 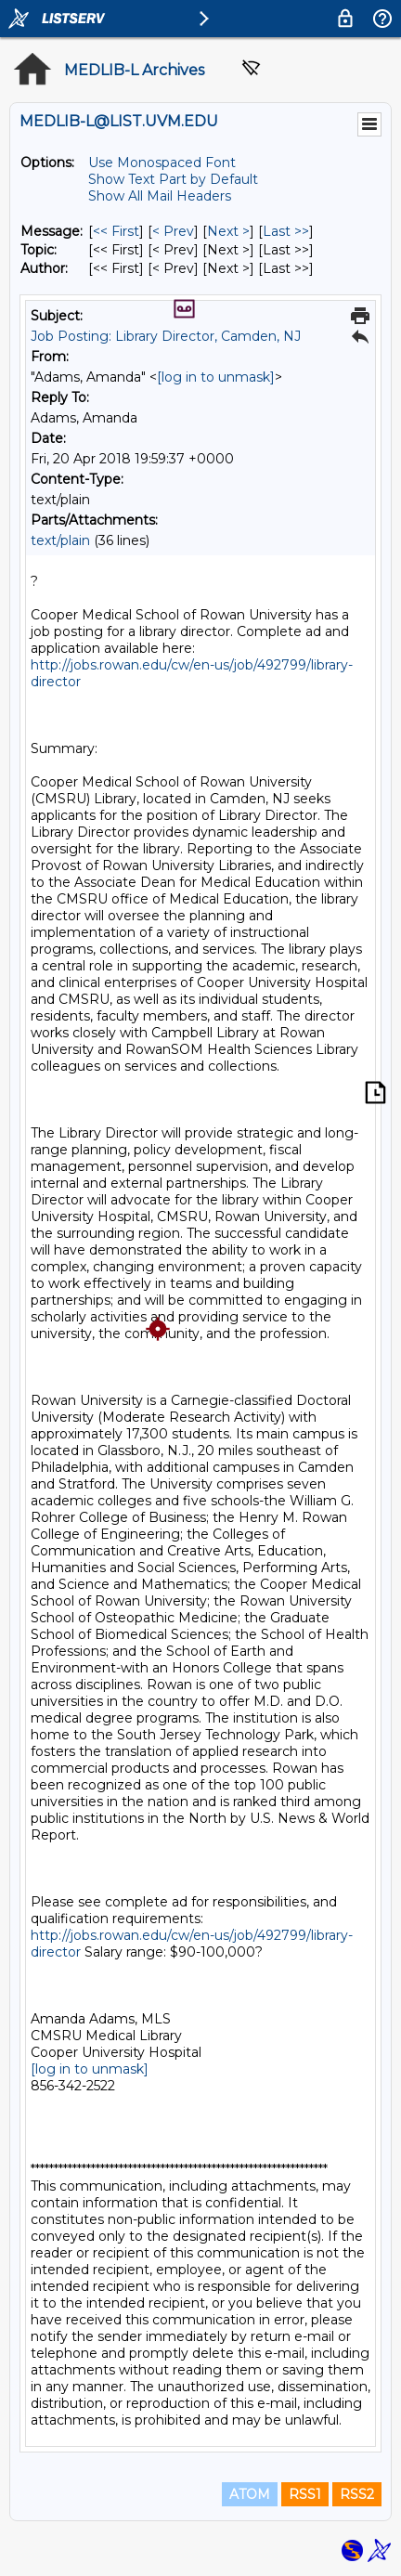 What do you see at coordinates (375, 1092) in the screenshot?
I see `view file version history` at bounding box center [375, 1092].